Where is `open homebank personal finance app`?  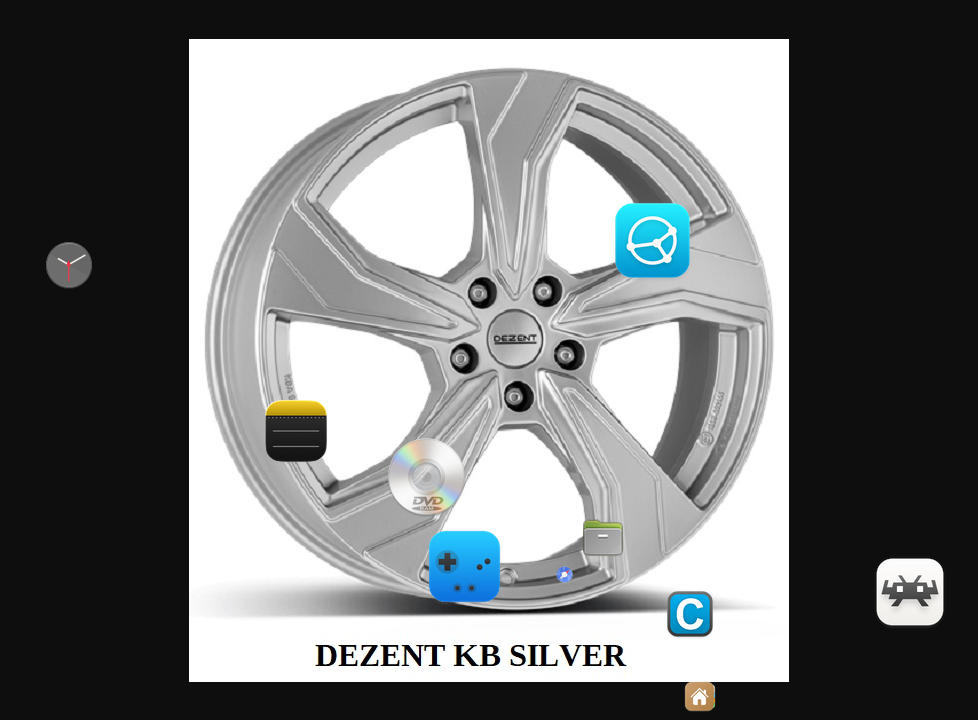 open homebank personal finance app is located at coordinates (699, 696).